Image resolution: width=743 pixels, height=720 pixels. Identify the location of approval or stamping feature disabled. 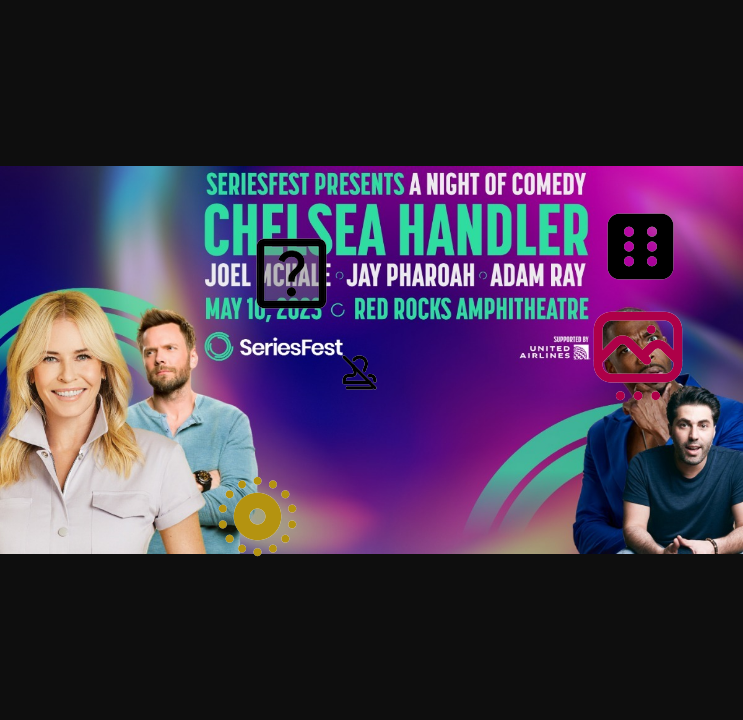
(359, 372).